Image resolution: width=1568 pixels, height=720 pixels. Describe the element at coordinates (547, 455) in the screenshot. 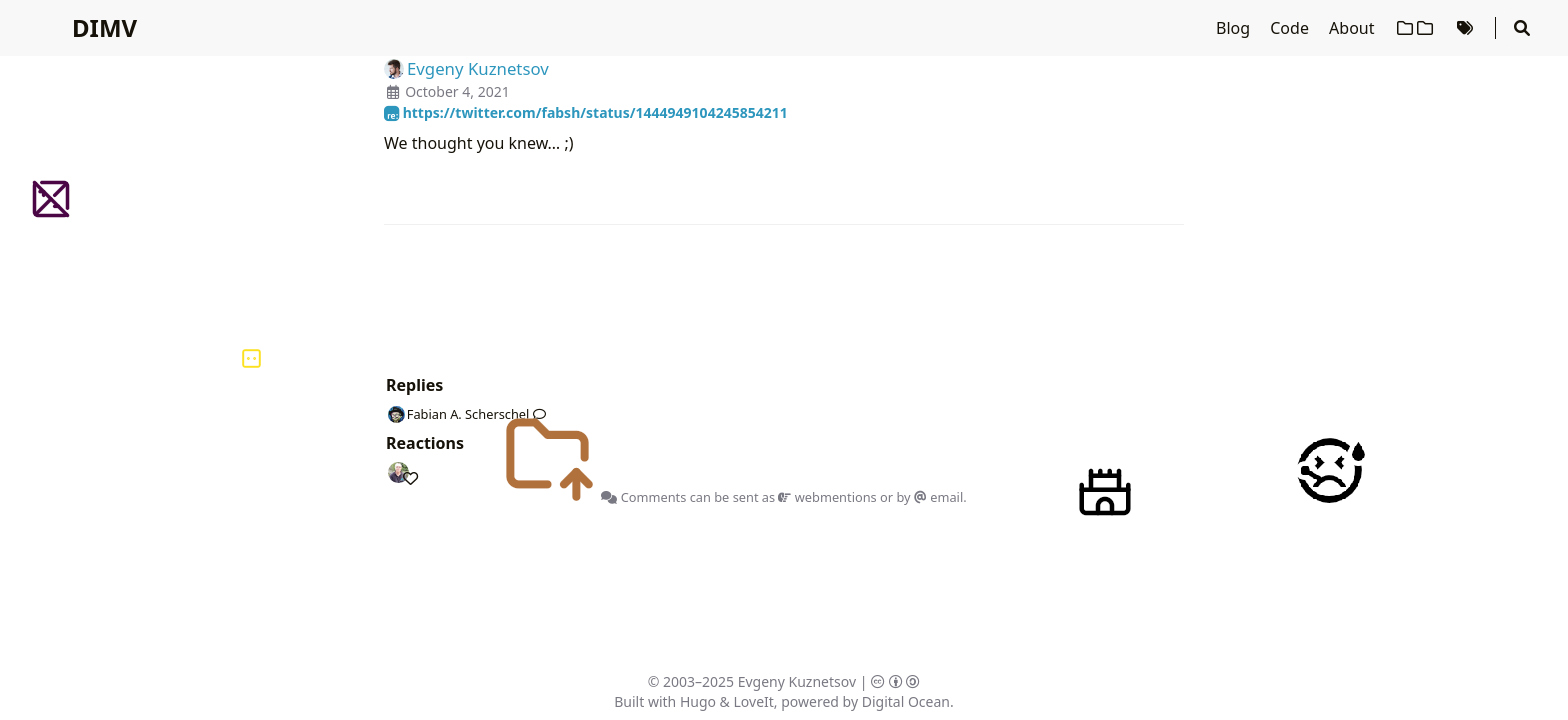

I see `upload file to folder` at that location.